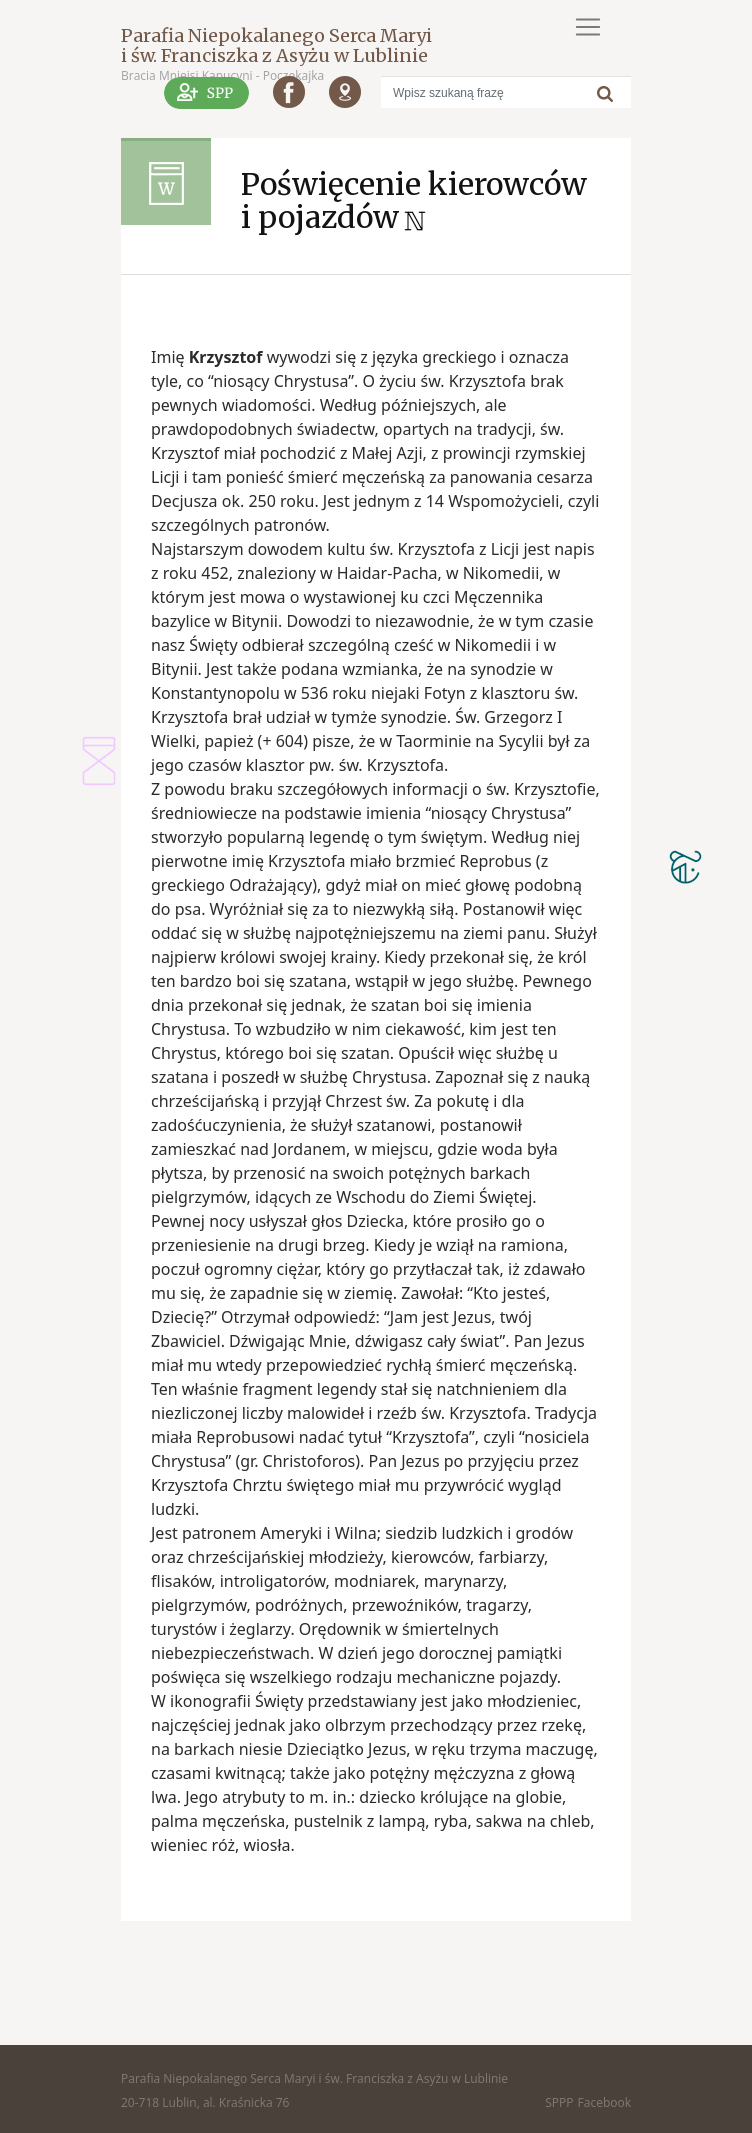 Image resolution: width=752 pixels, height=2133 pixels. I want to click on open notion app, so click(415, 221).